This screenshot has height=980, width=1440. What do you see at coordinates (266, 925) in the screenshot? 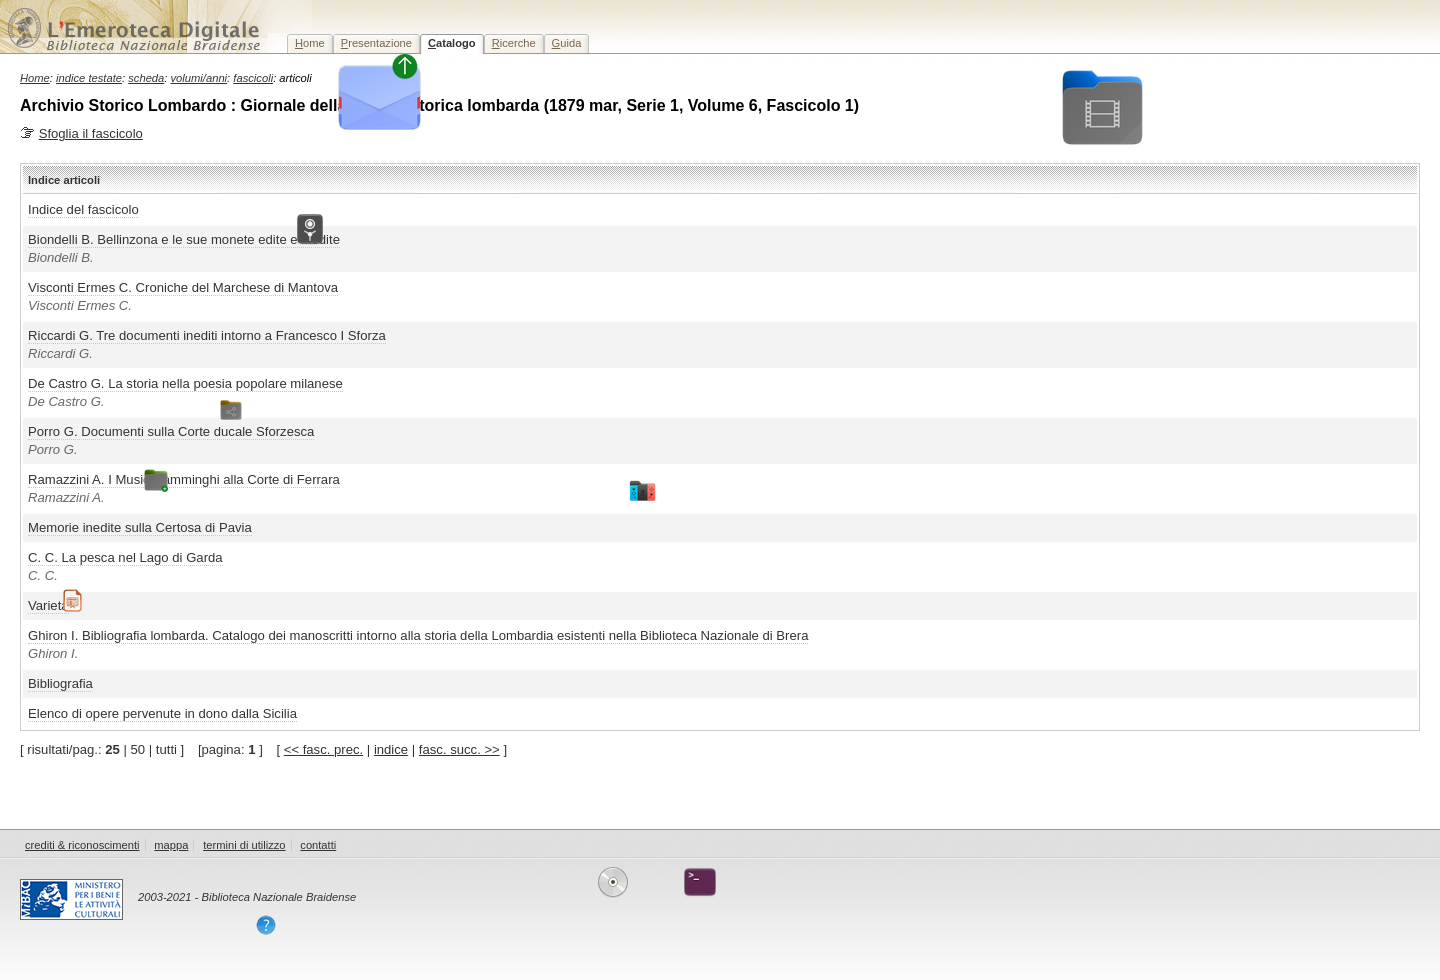
I see `open the help center` at bounding box center [266, 925].